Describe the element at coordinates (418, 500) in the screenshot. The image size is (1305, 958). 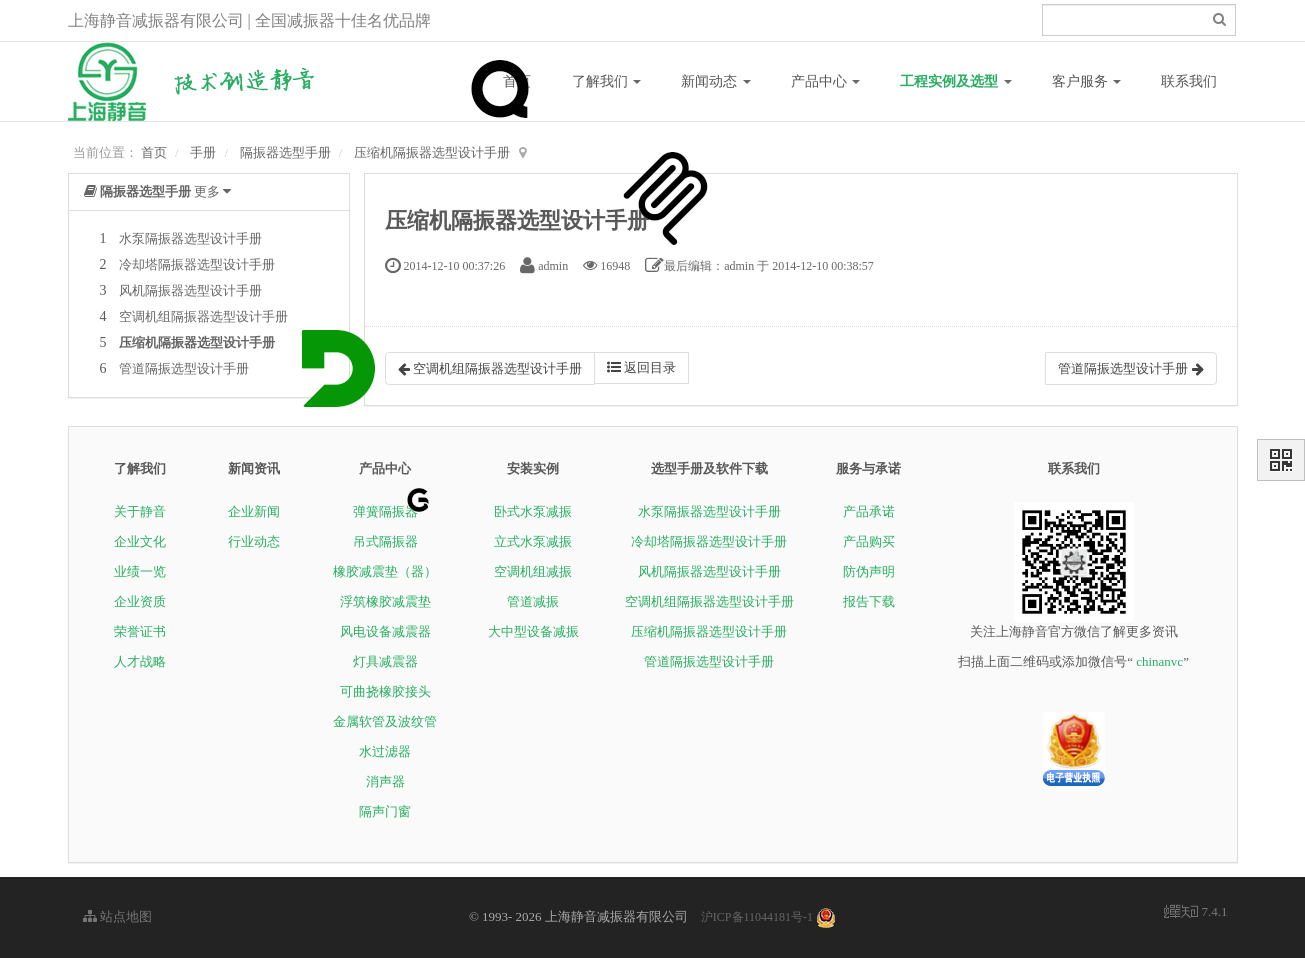
I see `Gofore company logo` at that location.